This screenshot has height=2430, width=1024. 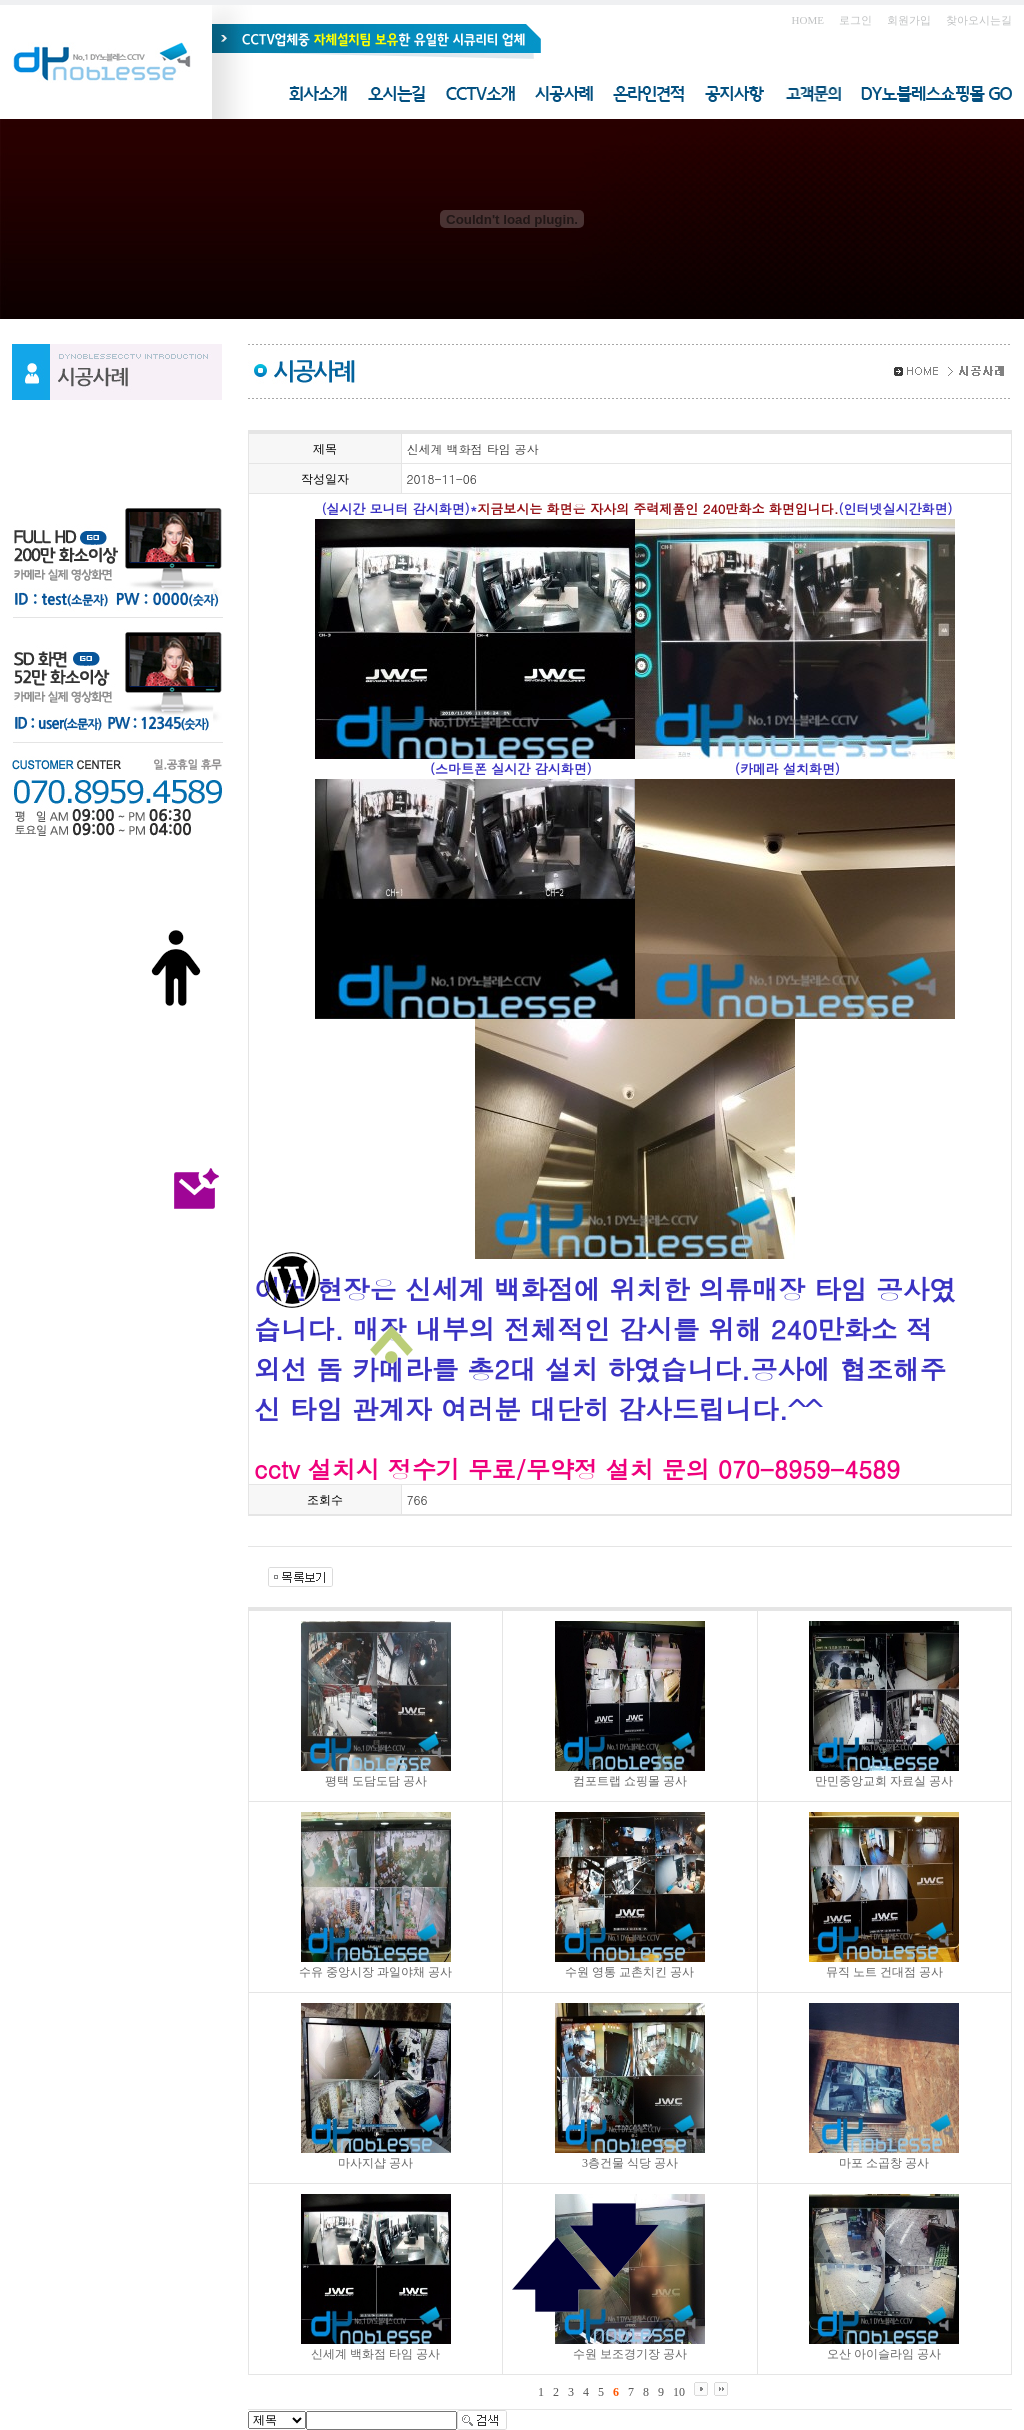 What do you see at coordinates (585, 2257) in the screenshot?
I see `betfair logo` at bounding box center [585, 2257].